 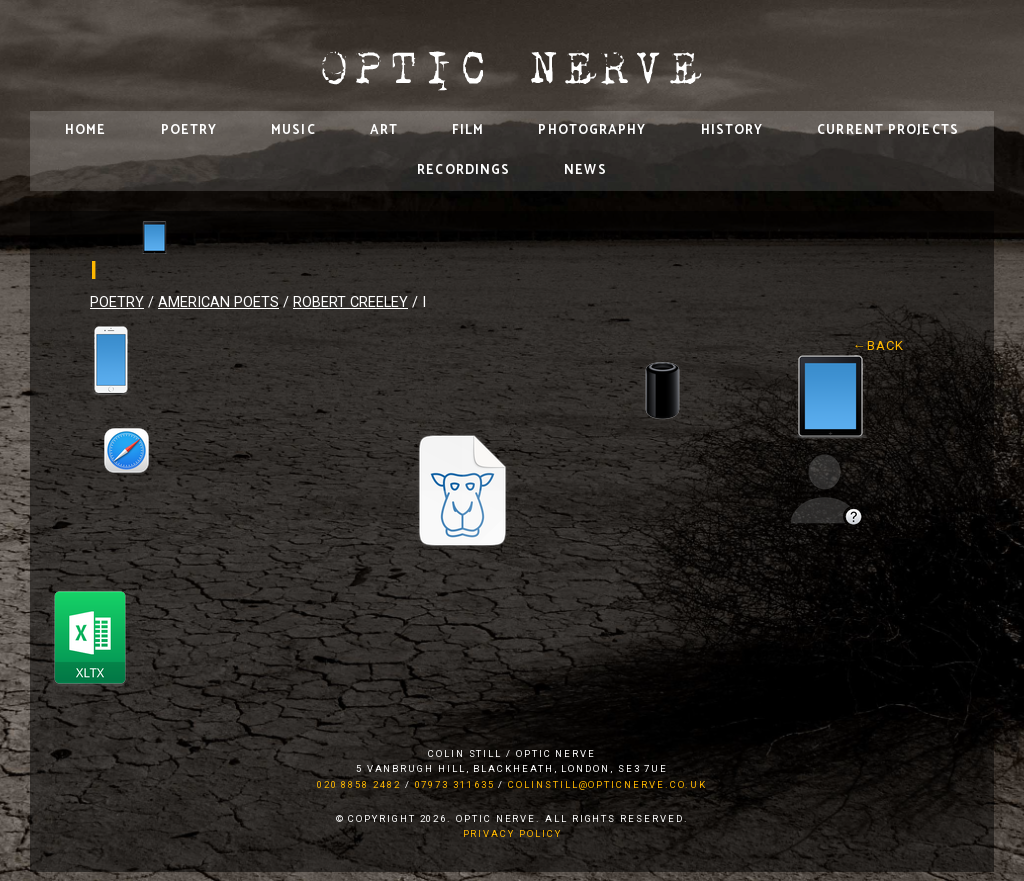 What do you see at coordinates (830, 396) in the screenshot?
I see `indicates a connected iPad device` at bounding box center [830, 396].